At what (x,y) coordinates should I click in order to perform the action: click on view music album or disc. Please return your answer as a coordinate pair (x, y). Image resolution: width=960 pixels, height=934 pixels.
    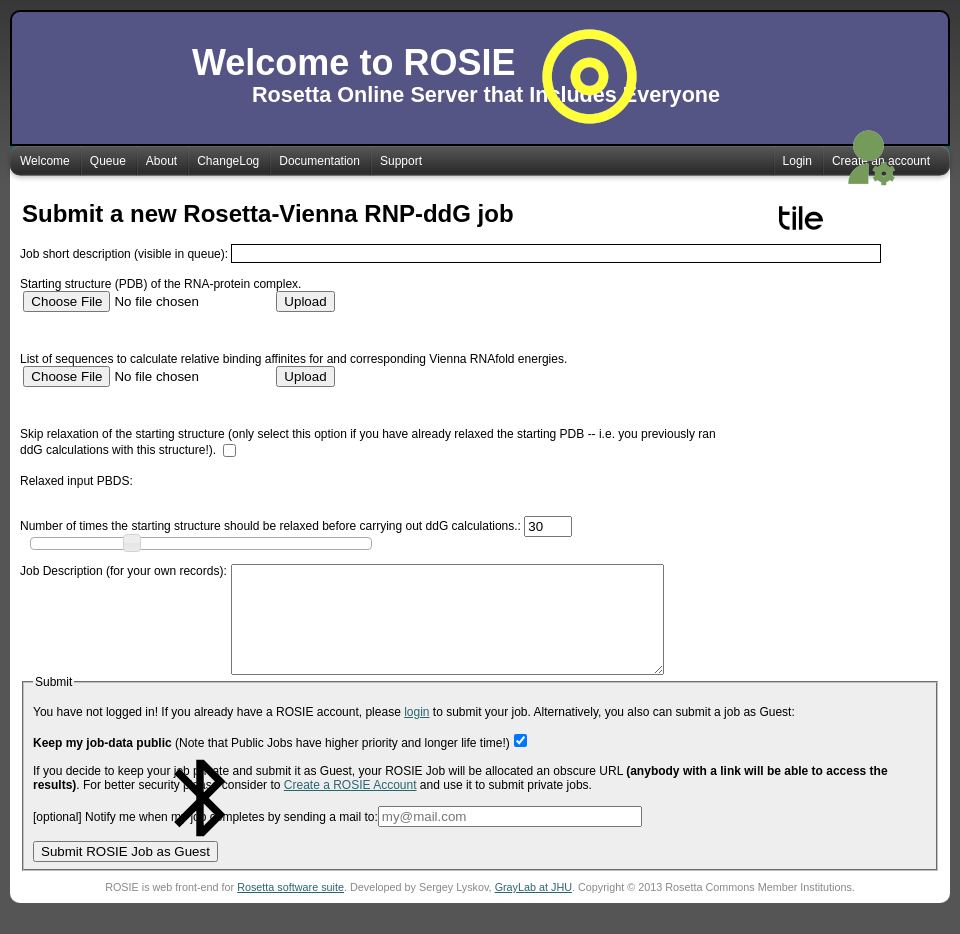
    Looking at the image, I should click on (589, 76).